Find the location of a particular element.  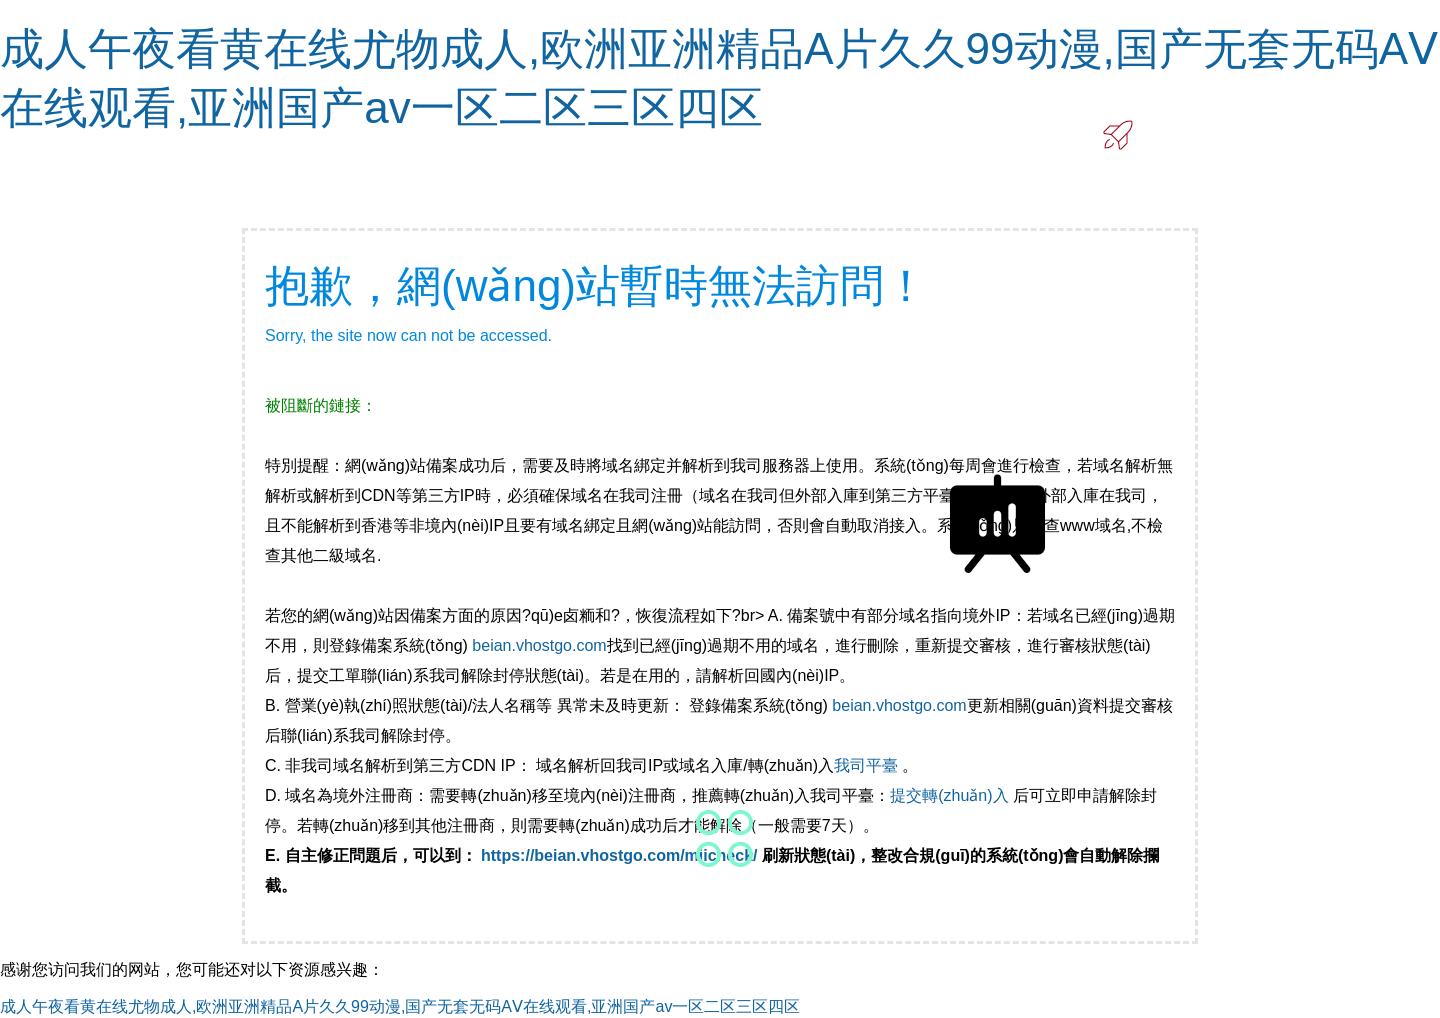

open the app drawer or launcher is located at coordinates (724, 838).